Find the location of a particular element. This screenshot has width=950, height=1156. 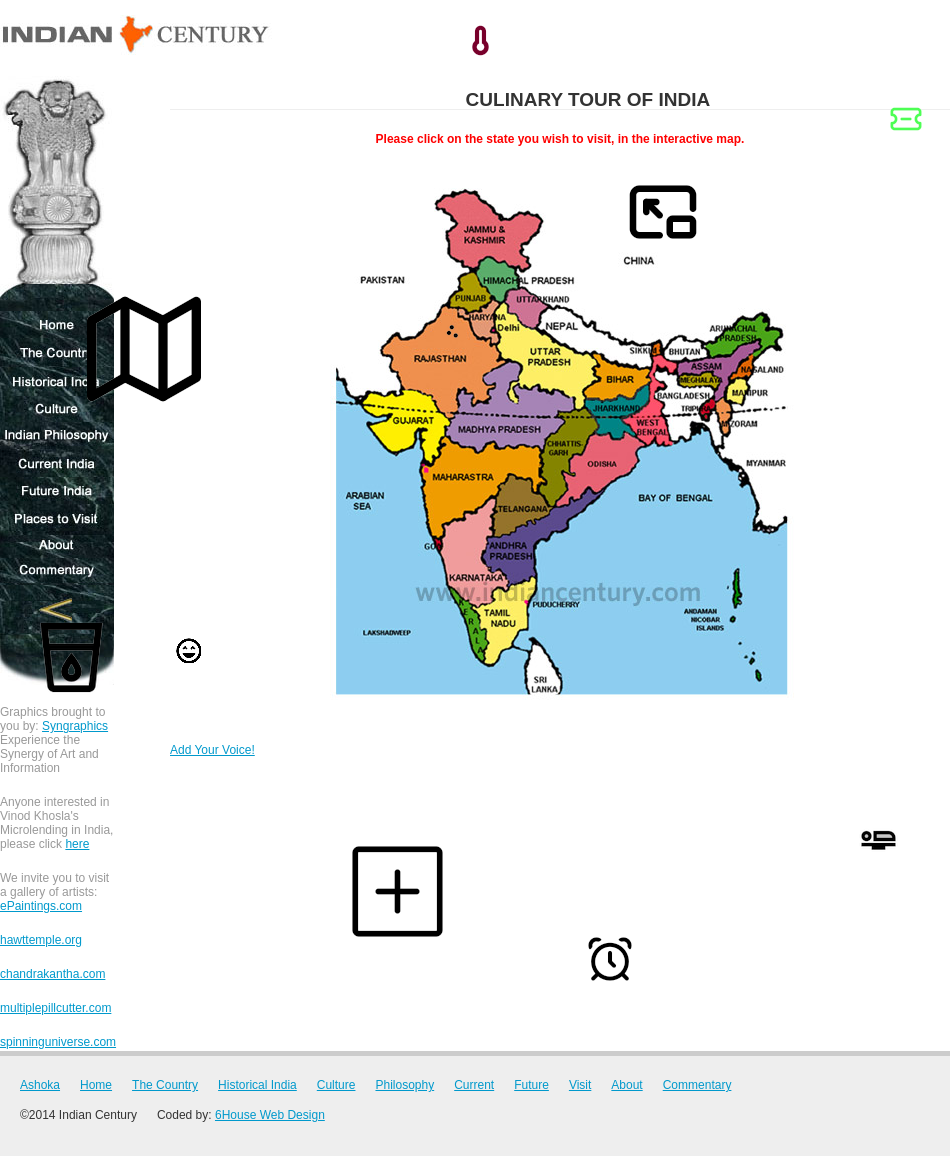

set or manage alarms is located at coordinates (610, 959).